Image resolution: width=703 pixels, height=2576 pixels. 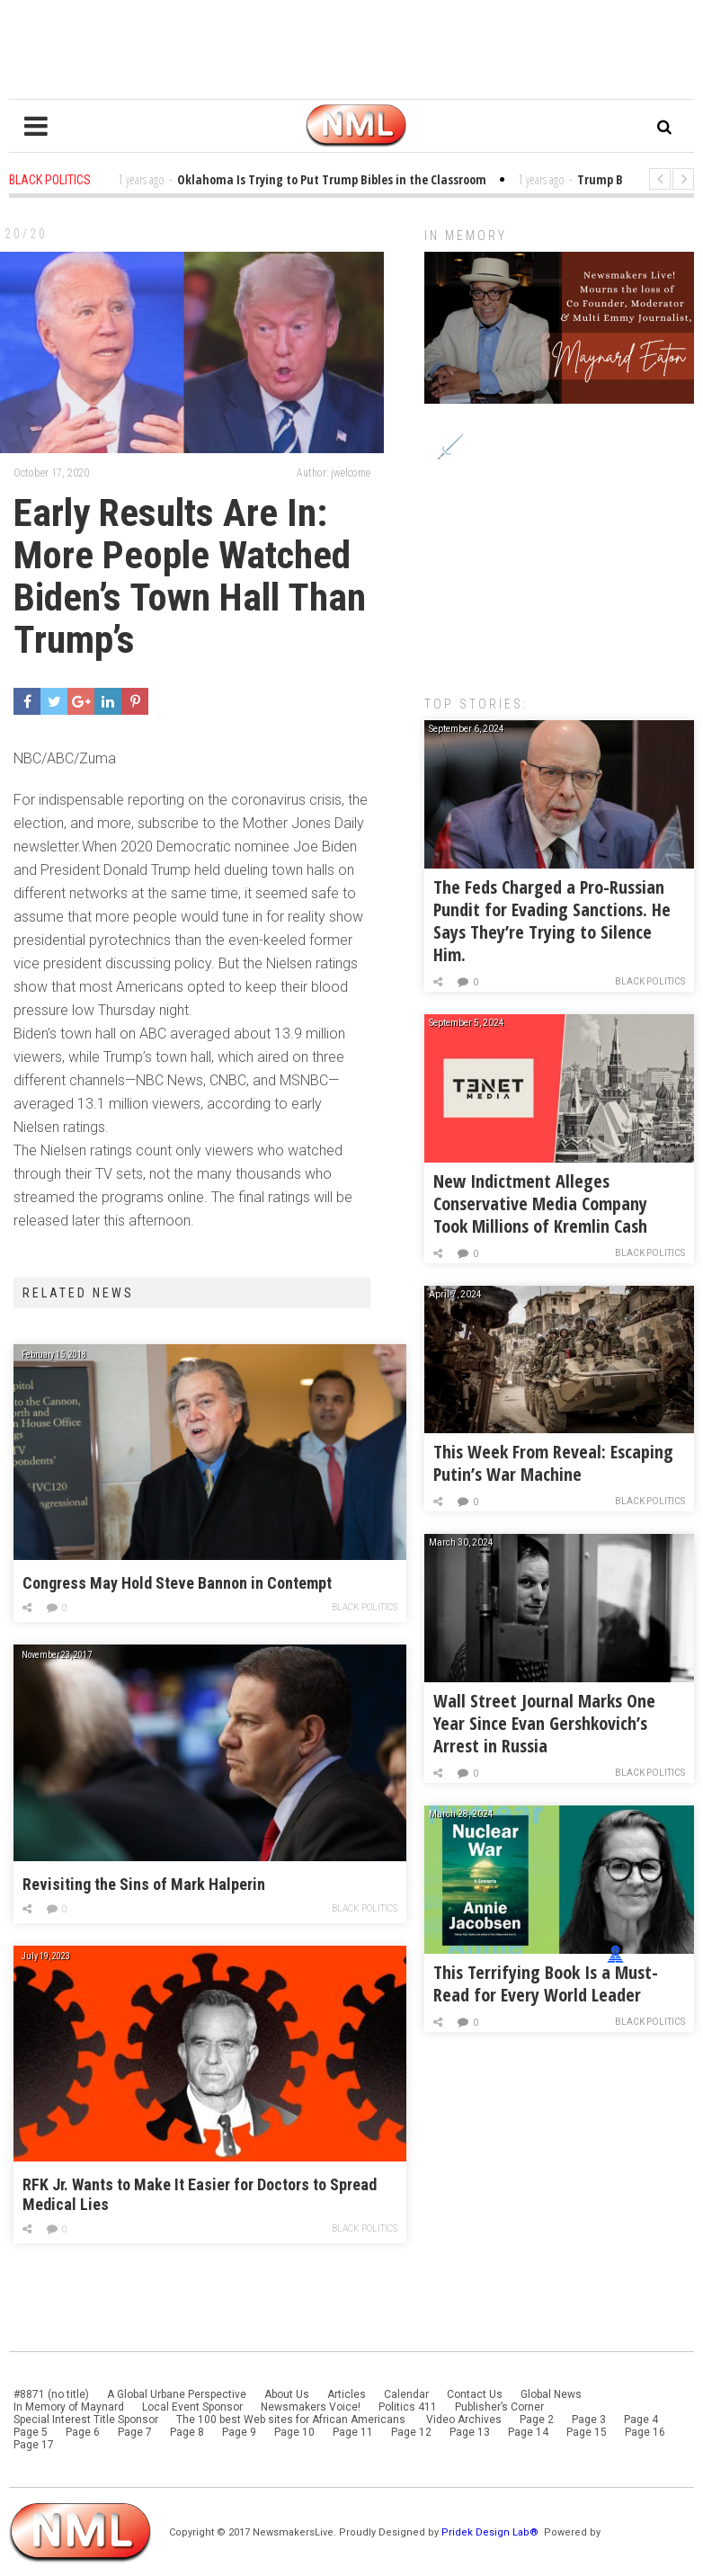 I want to click on equip a stiletto or dagger weapon, so click(x=450, y=446).